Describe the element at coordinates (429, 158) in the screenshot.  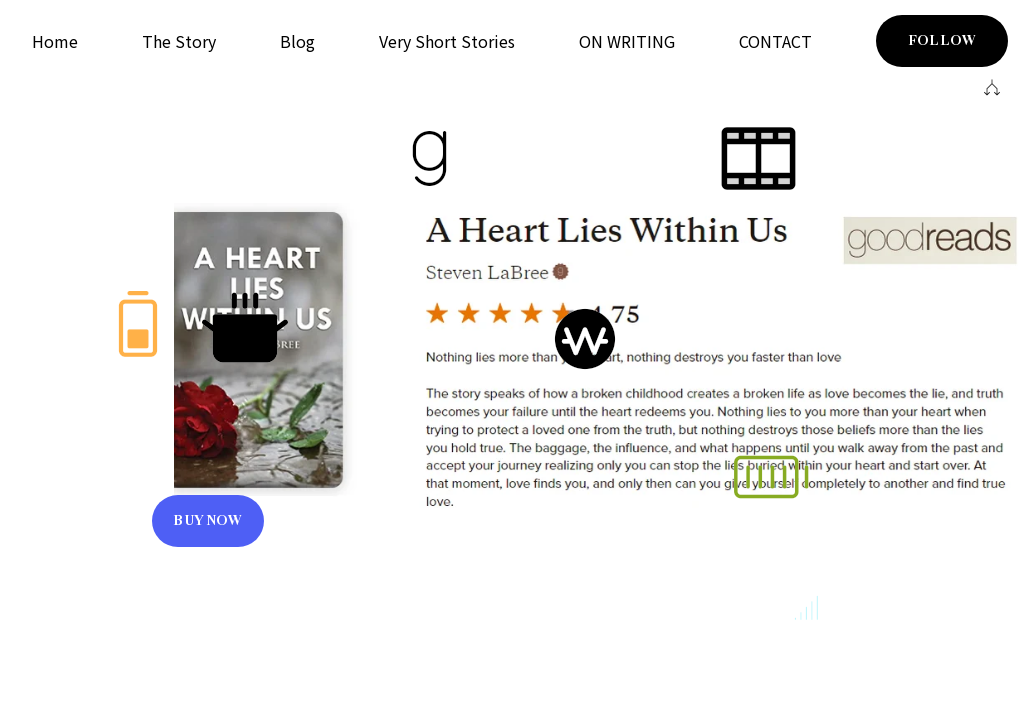
I see `open the goodreads app` at that location.